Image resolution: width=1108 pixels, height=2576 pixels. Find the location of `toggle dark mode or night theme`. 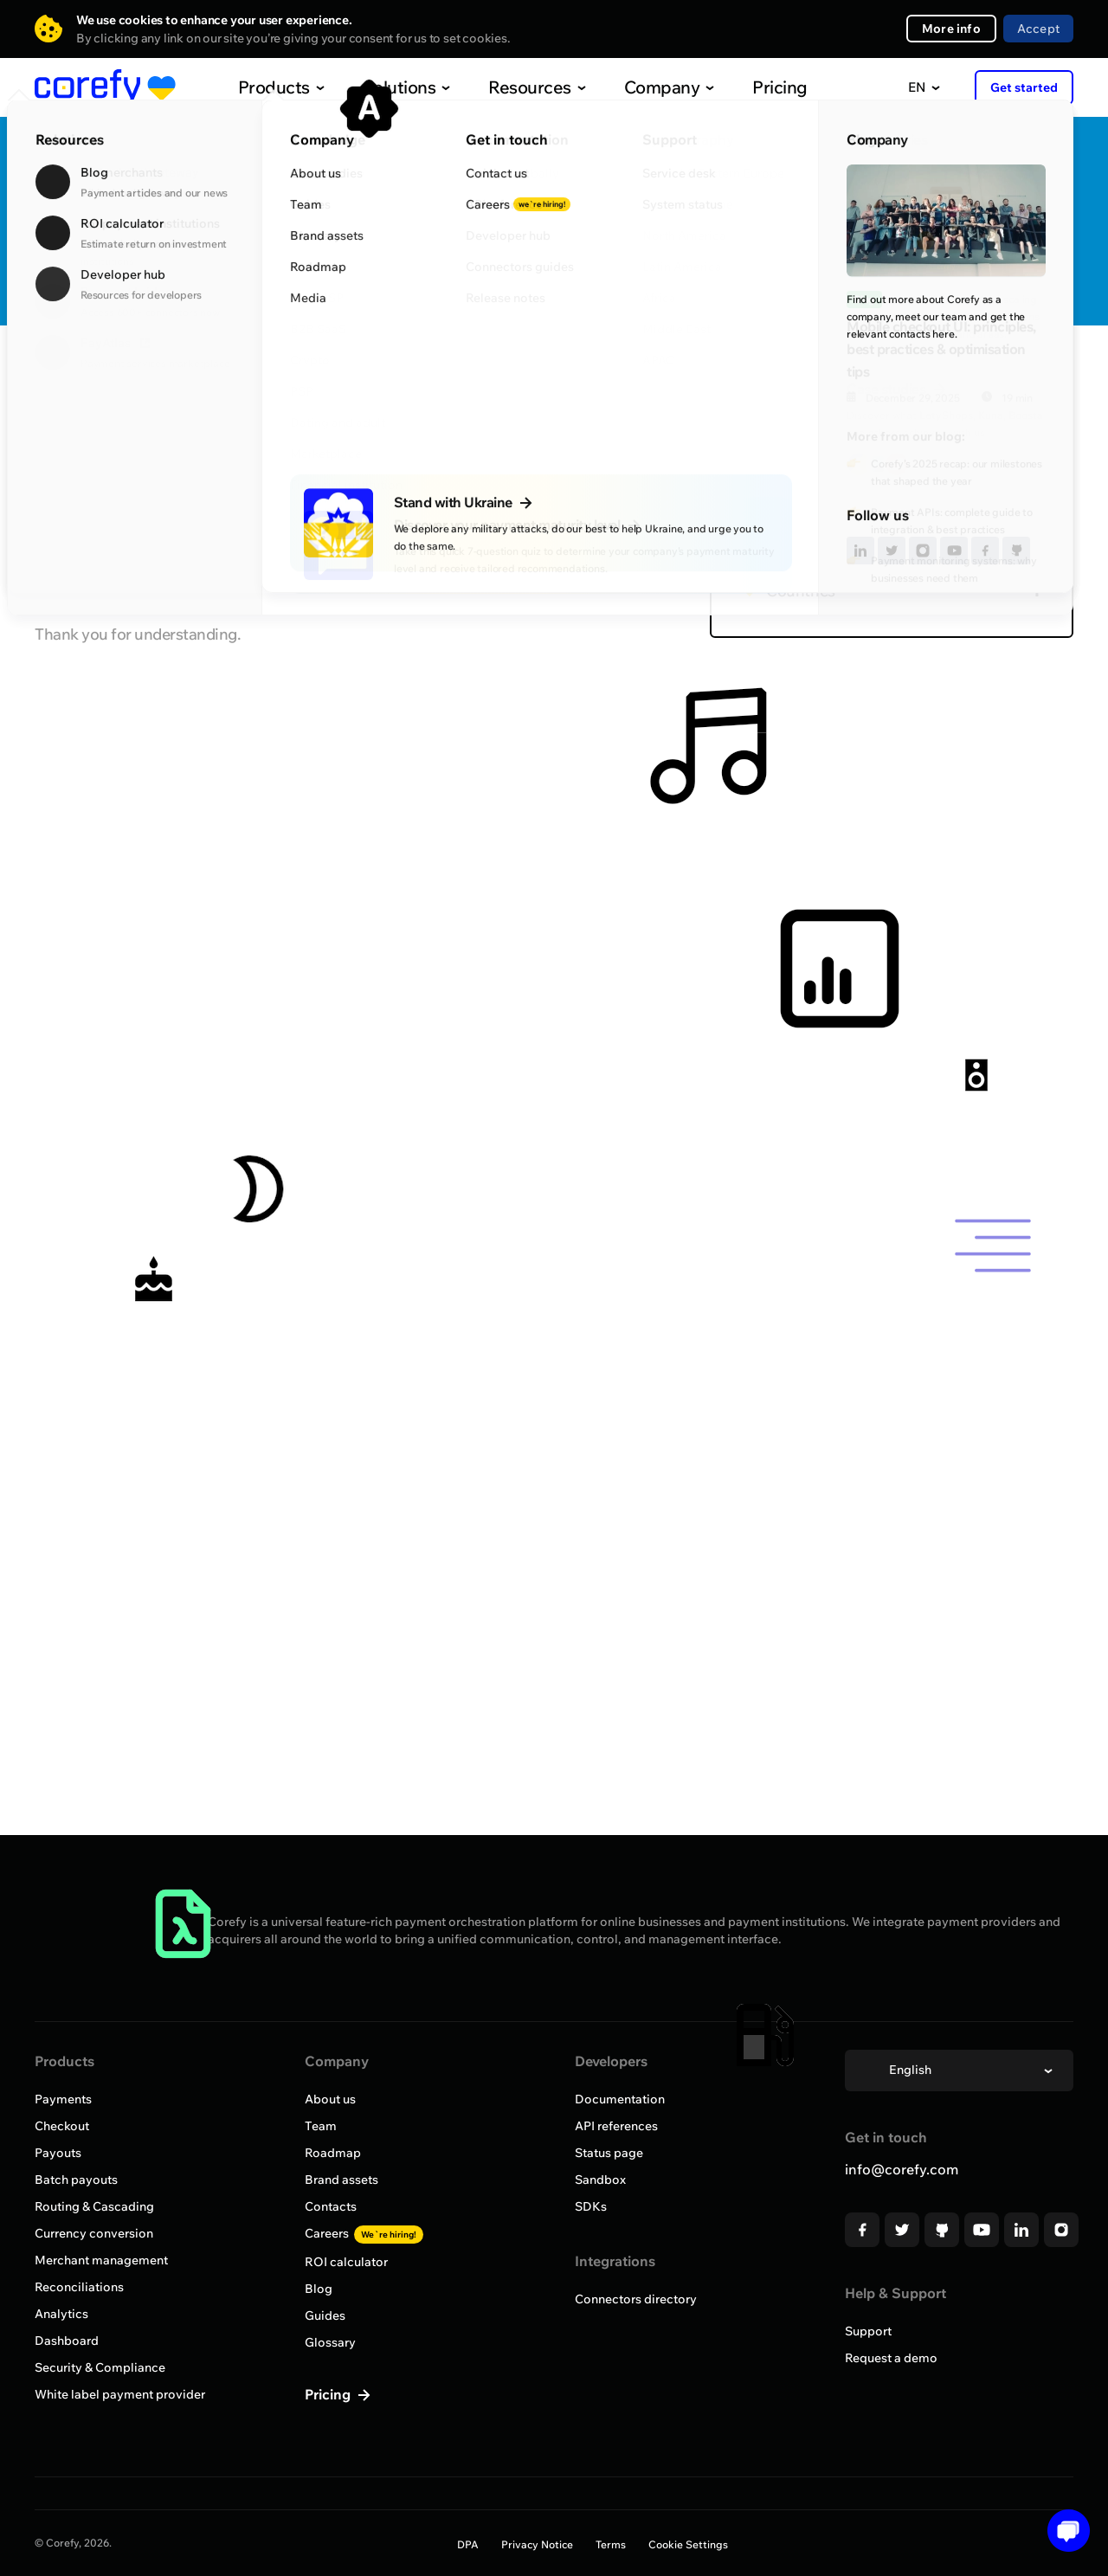

toggle dark mode or night theme is located at coordinates (256, 1188).